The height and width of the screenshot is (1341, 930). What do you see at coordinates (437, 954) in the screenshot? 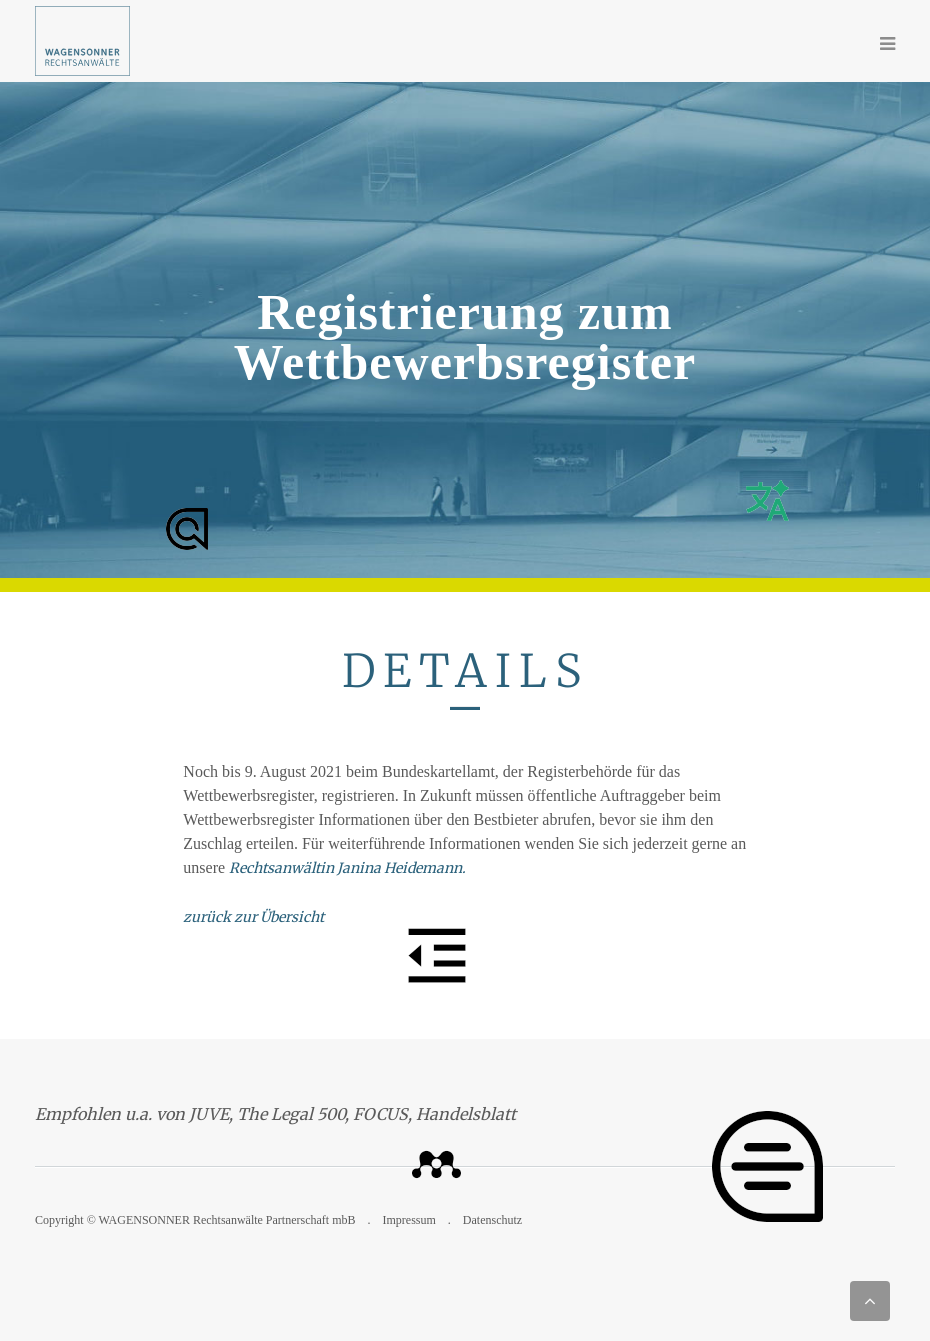
I see `decrease text indentation` at bounding box center [437, 954].